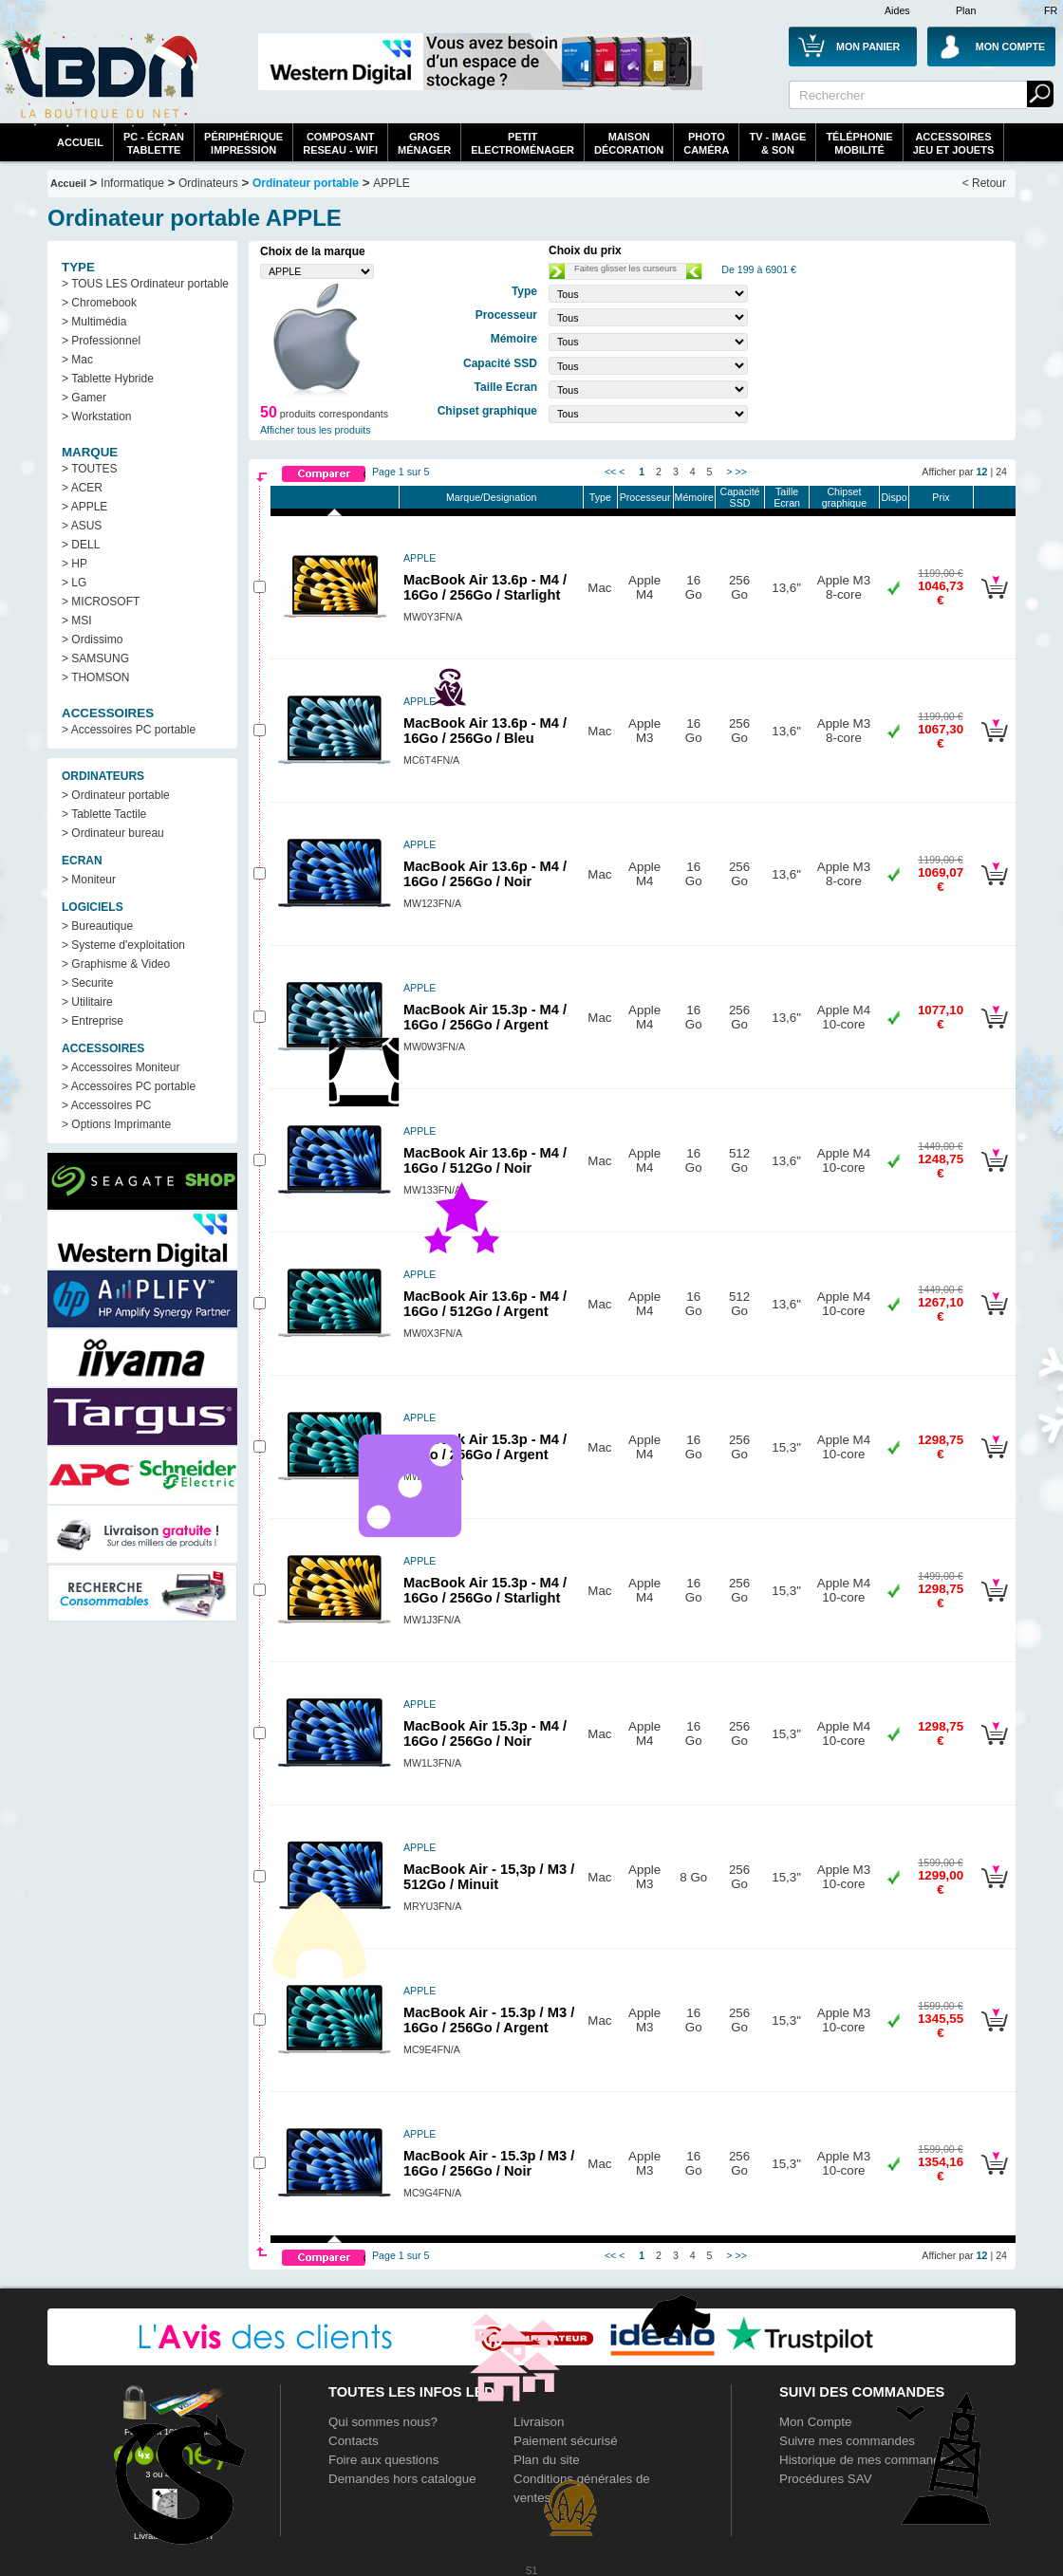 This screenshot has height=2576, width=1063. I want to click on alien or sci-fi themed game item, so click(448, 687).